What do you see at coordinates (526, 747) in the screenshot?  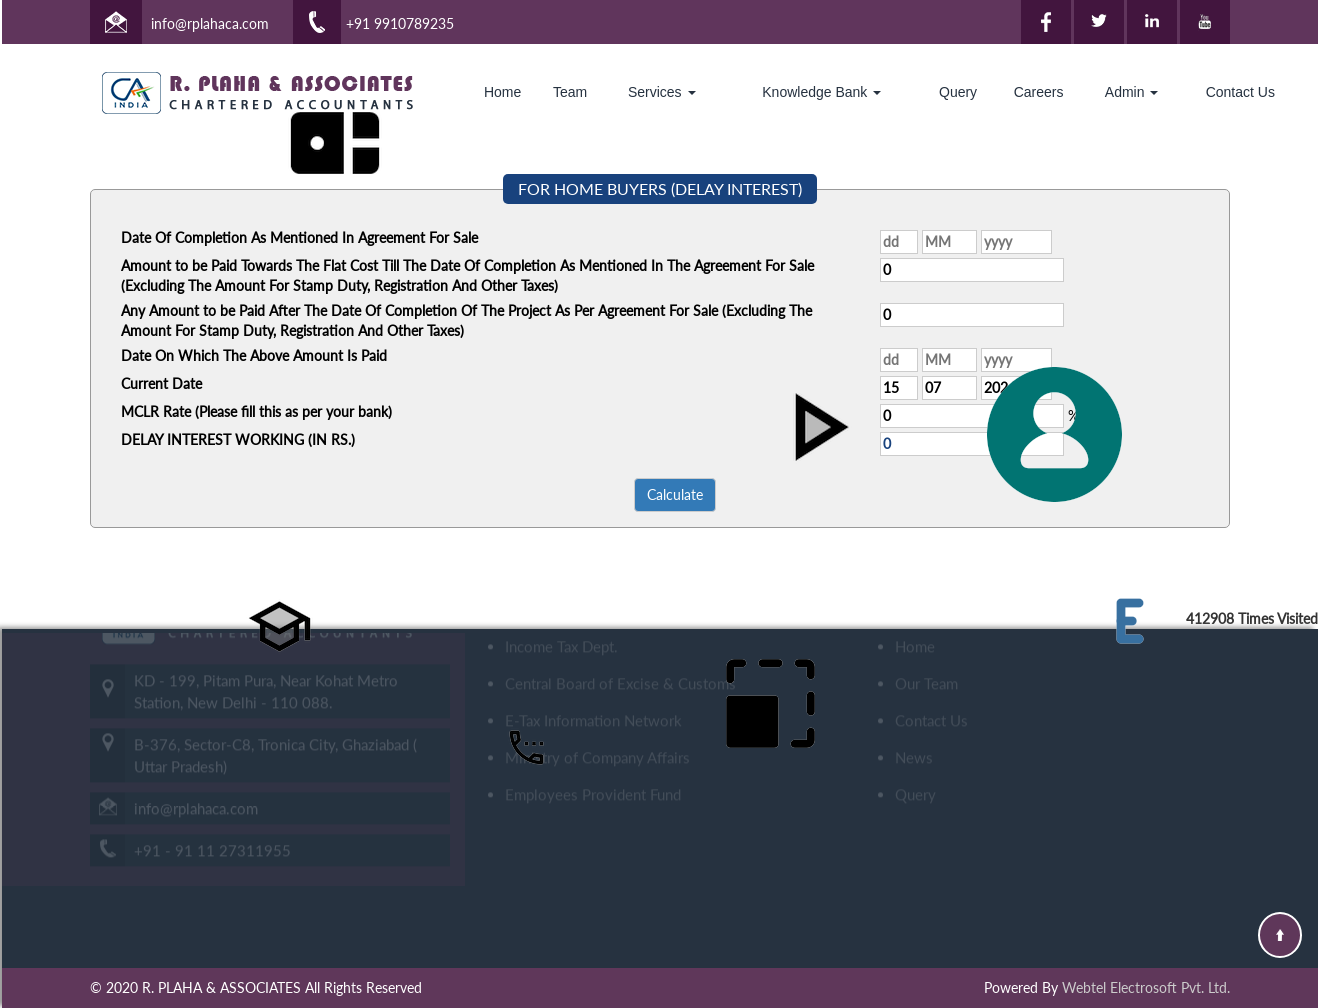 I see `access phone or call settings` at bounding box center [526, 747].